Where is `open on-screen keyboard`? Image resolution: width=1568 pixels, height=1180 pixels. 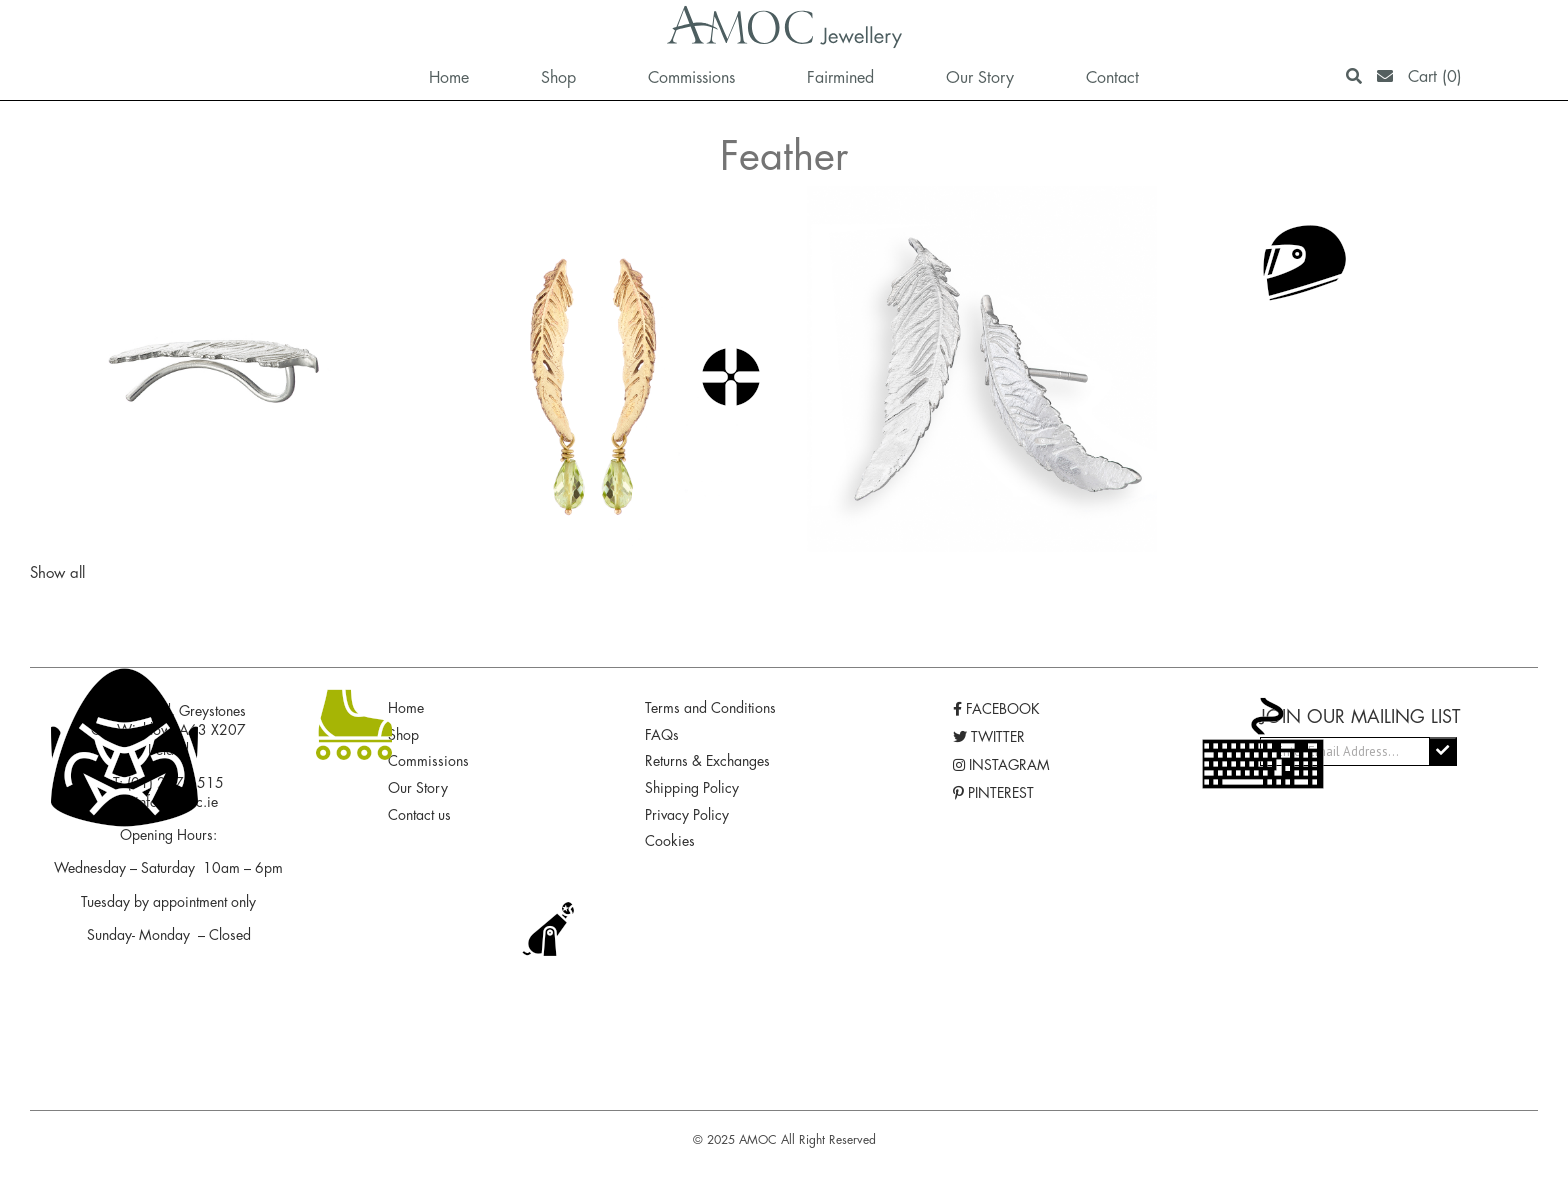 open on-screen keyboard is located at coordinates (1263, 764).